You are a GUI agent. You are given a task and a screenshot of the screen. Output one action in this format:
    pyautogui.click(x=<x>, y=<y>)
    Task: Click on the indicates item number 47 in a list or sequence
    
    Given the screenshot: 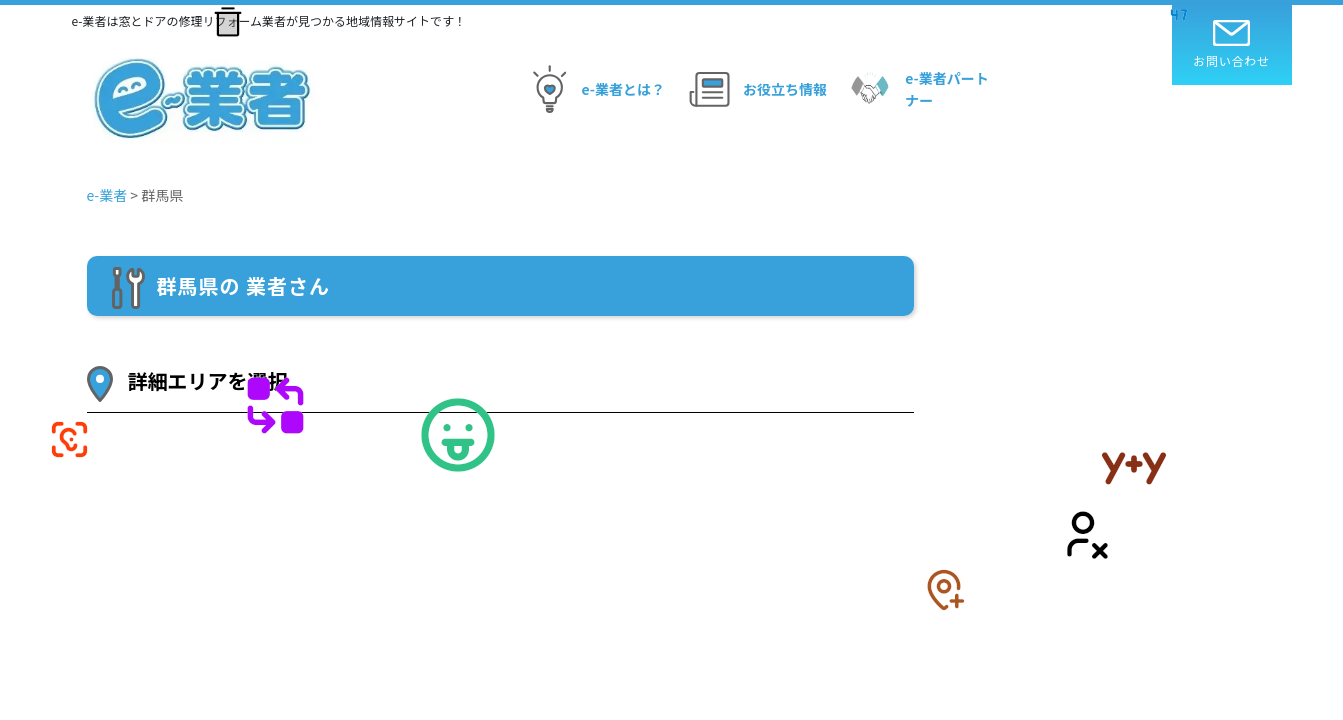 What is the action you would take?
    pyautogui.click(x=1179, y=15)
    